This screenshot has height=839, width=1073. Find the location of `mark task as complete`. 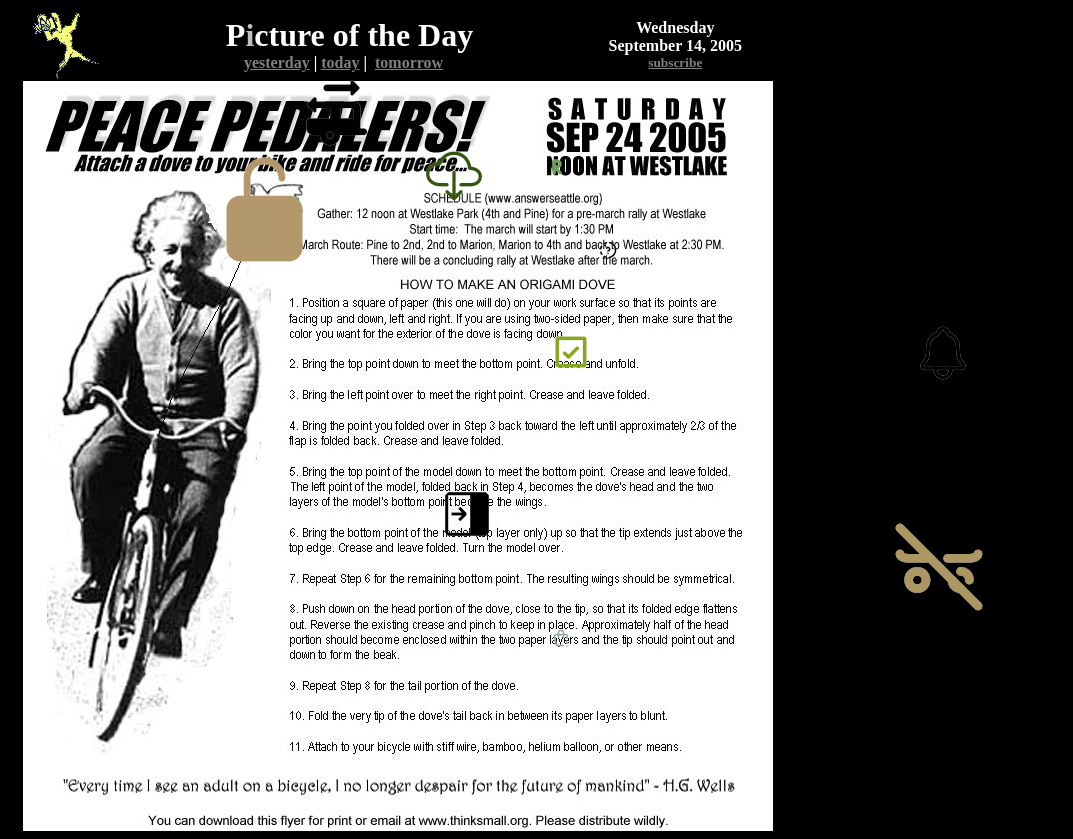

mark task as complete is located at coordinates (571, 352).